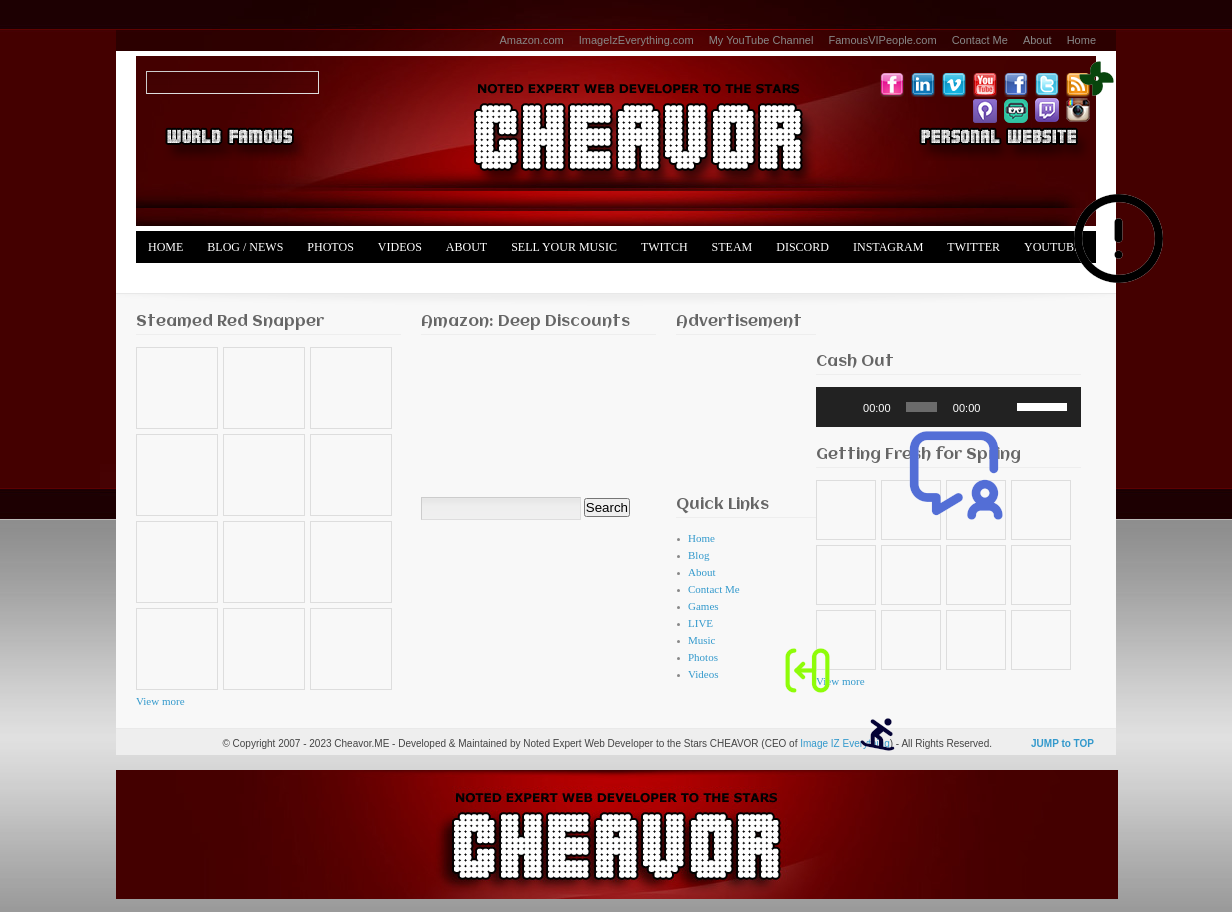 The image size is (1232, 912). I want to click on move element to the left panel, so click(807, 670).